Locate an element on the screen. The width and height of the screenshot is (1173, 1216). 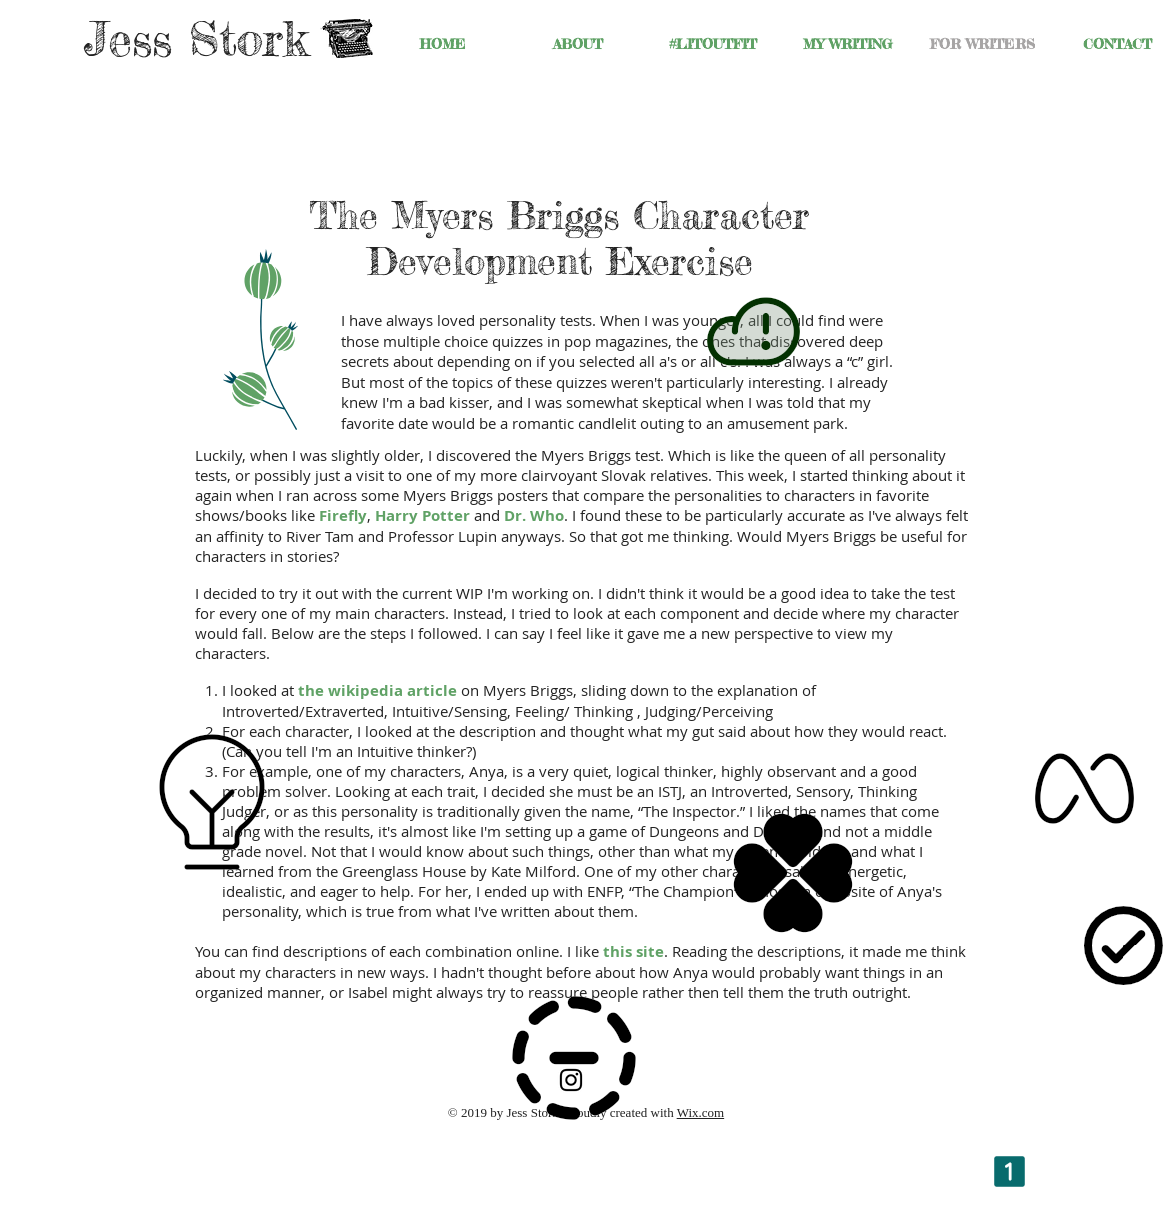
indicates the first step in a sequence or process is located at coordinates (1009, 1171).